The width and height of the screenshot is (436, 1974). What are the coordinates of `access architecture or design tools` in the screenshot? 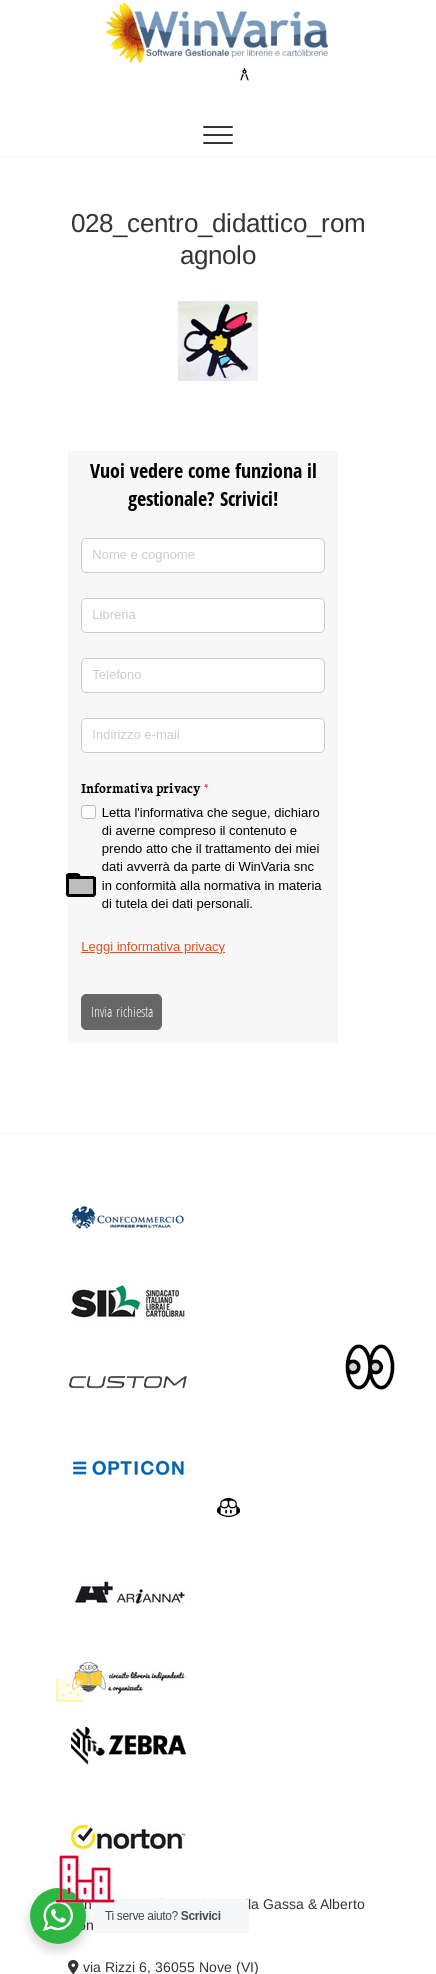 It's located at (244, 74).